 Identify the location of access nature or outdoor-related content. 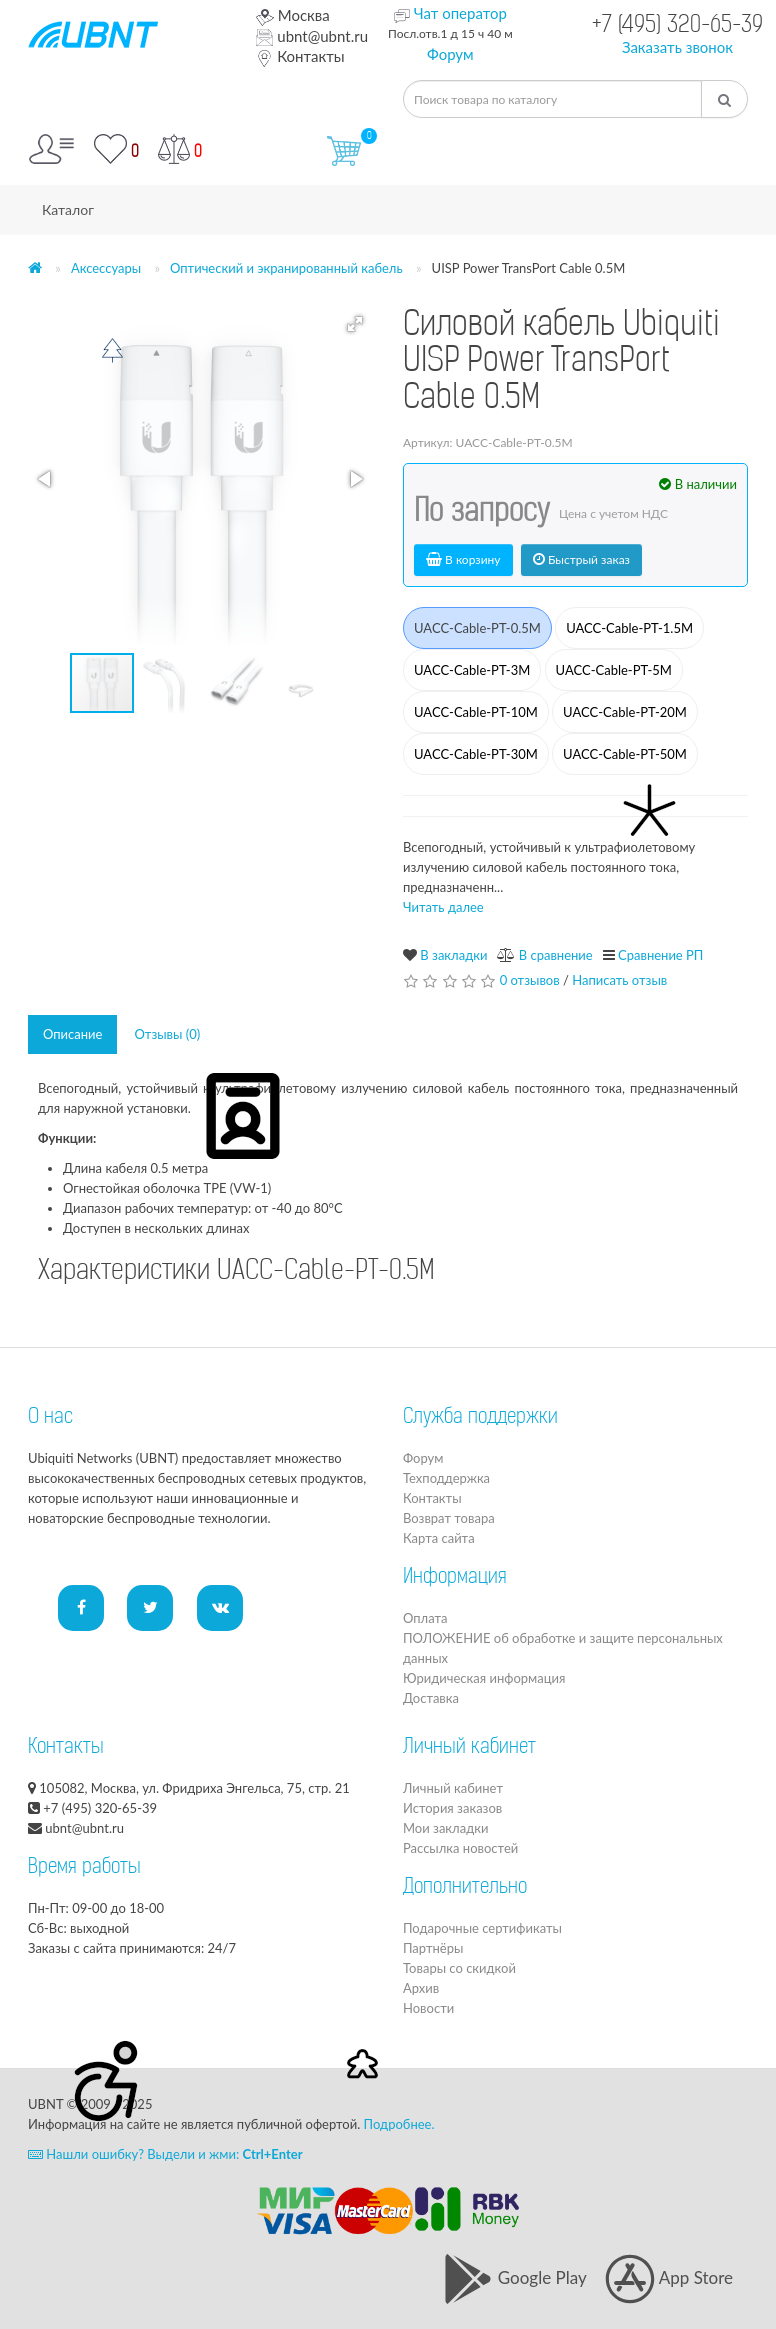
(112, 350).